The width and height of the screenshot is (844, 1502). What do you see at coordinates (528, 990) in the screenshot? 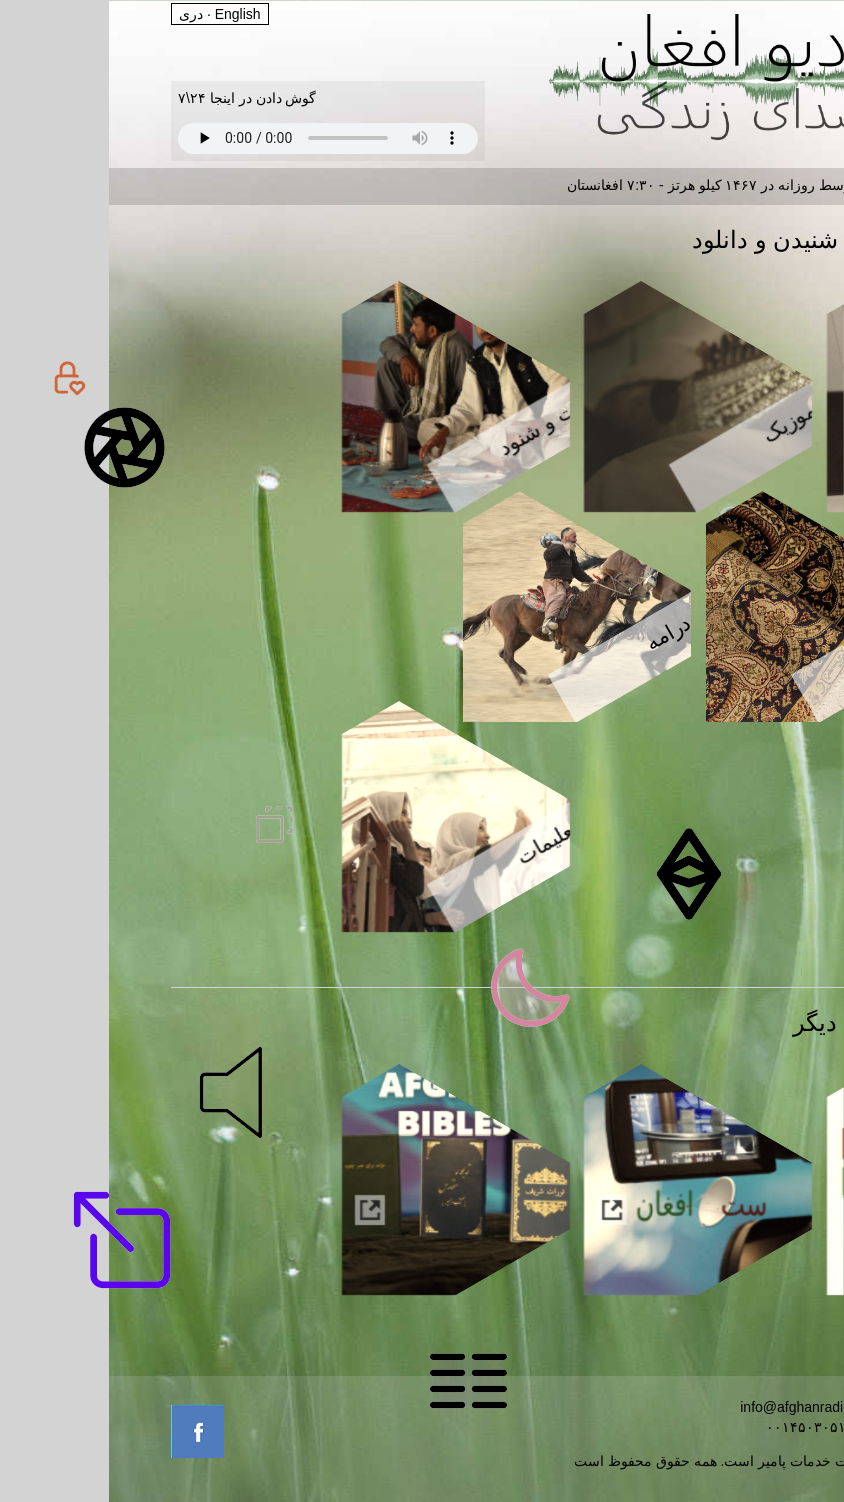
I see `toggle dark mode or night theme` at bounding box center [528, 990].